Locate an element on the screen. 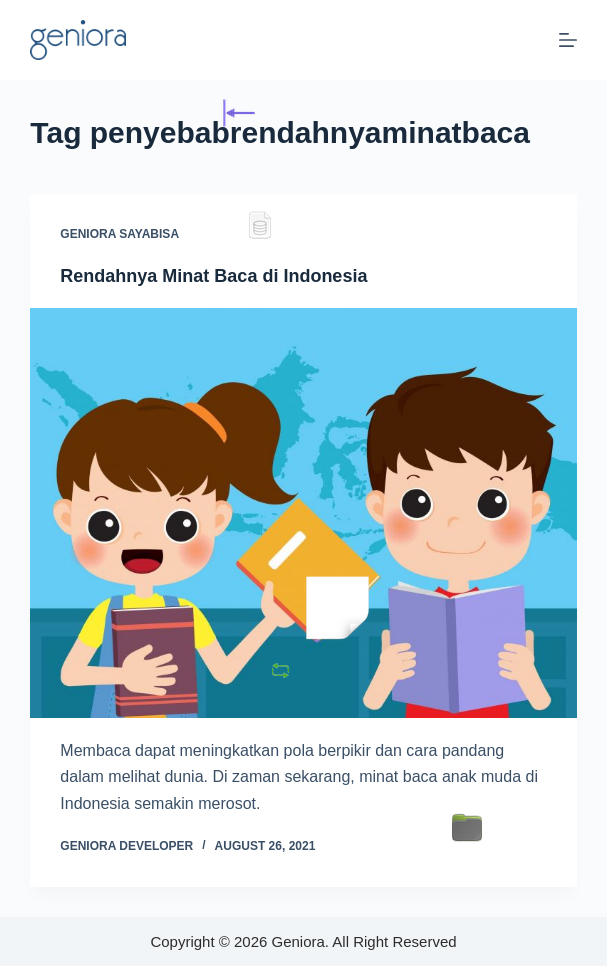 This screenshot has height=966, width=607. sync or refresh email messages is located at coordinates (280, 670).